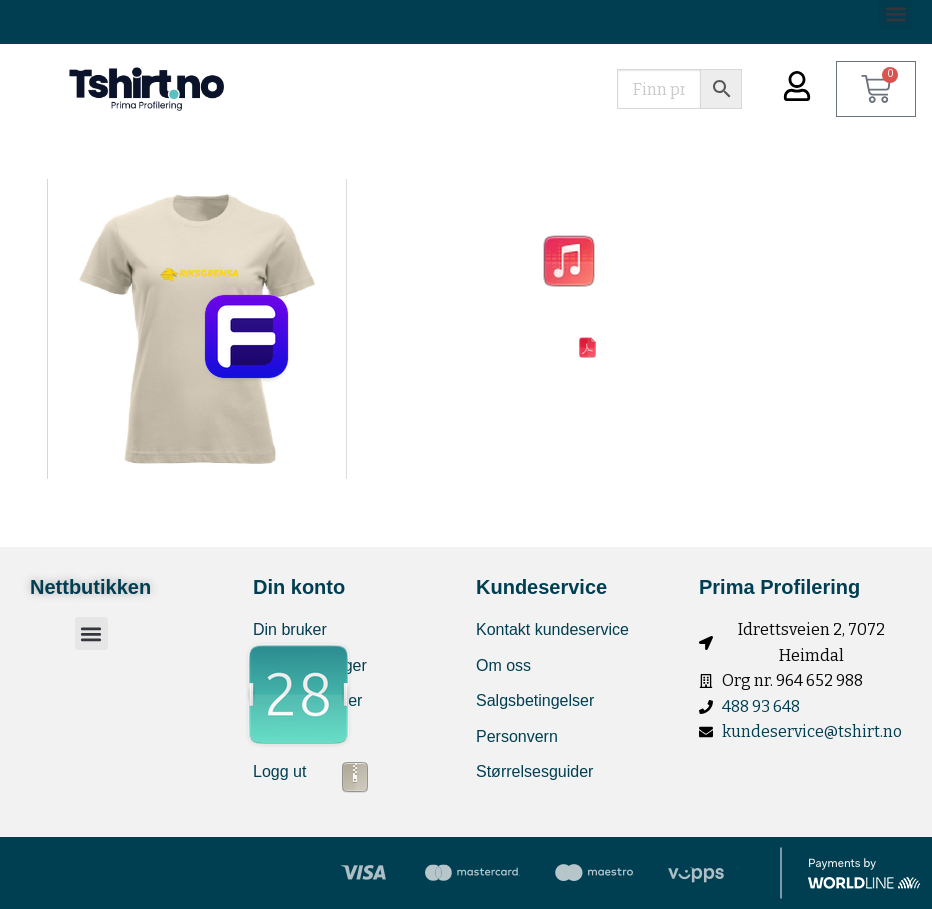 Image resolution: width=932 pixels, height=909 pixels. Describe the element at coordinates (298, 694) in the screenshot. I see `open the calendar app` at that location.